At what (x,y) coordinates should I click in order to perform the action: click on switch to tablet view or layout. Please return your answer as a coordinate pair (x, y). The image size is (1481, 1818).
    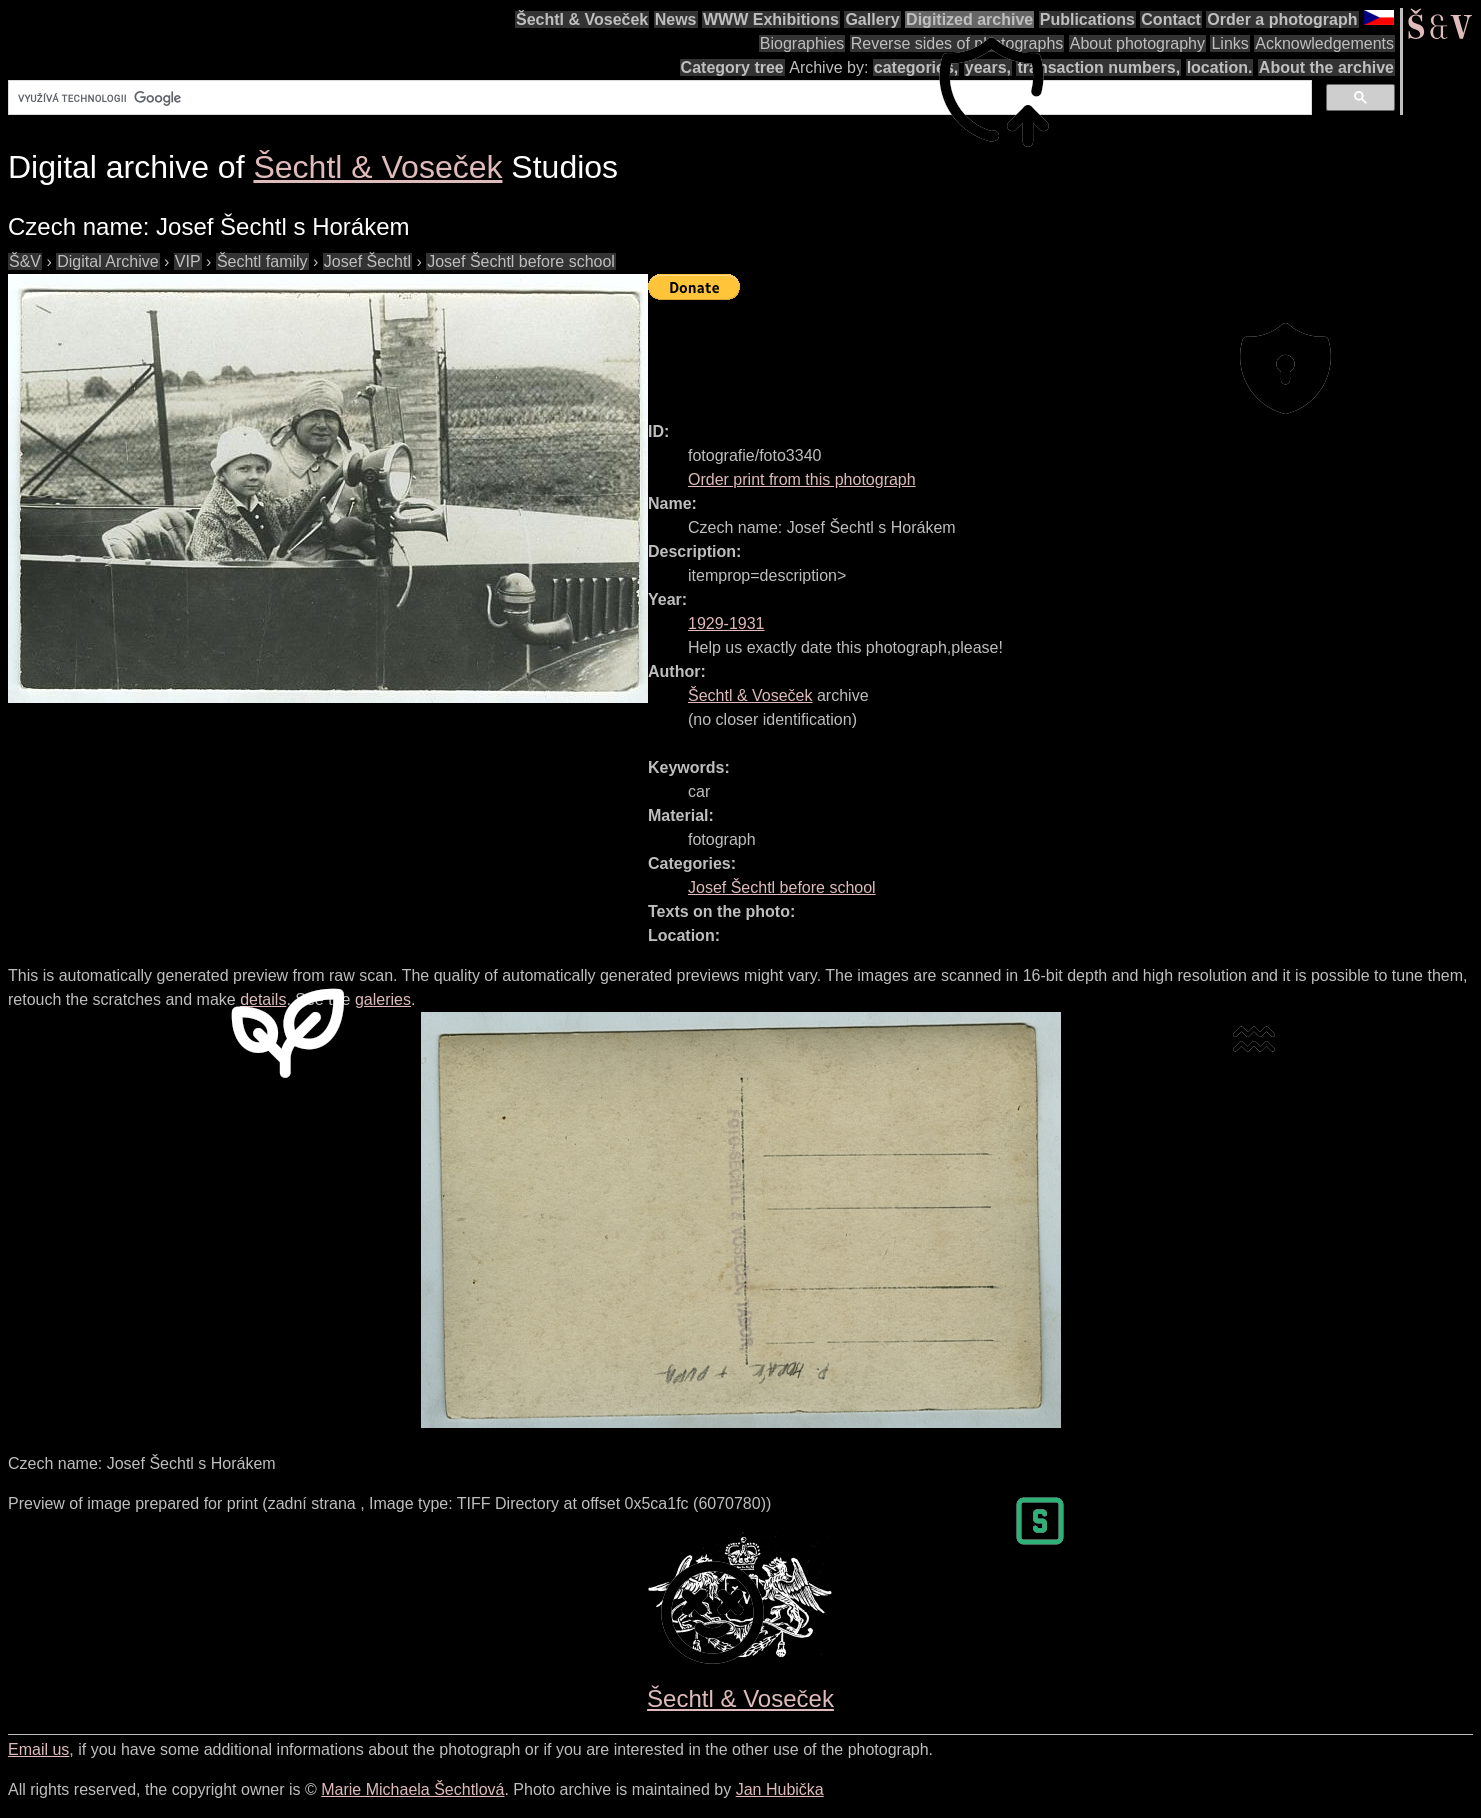
    Looking at the image, I should click on (1406, 183).